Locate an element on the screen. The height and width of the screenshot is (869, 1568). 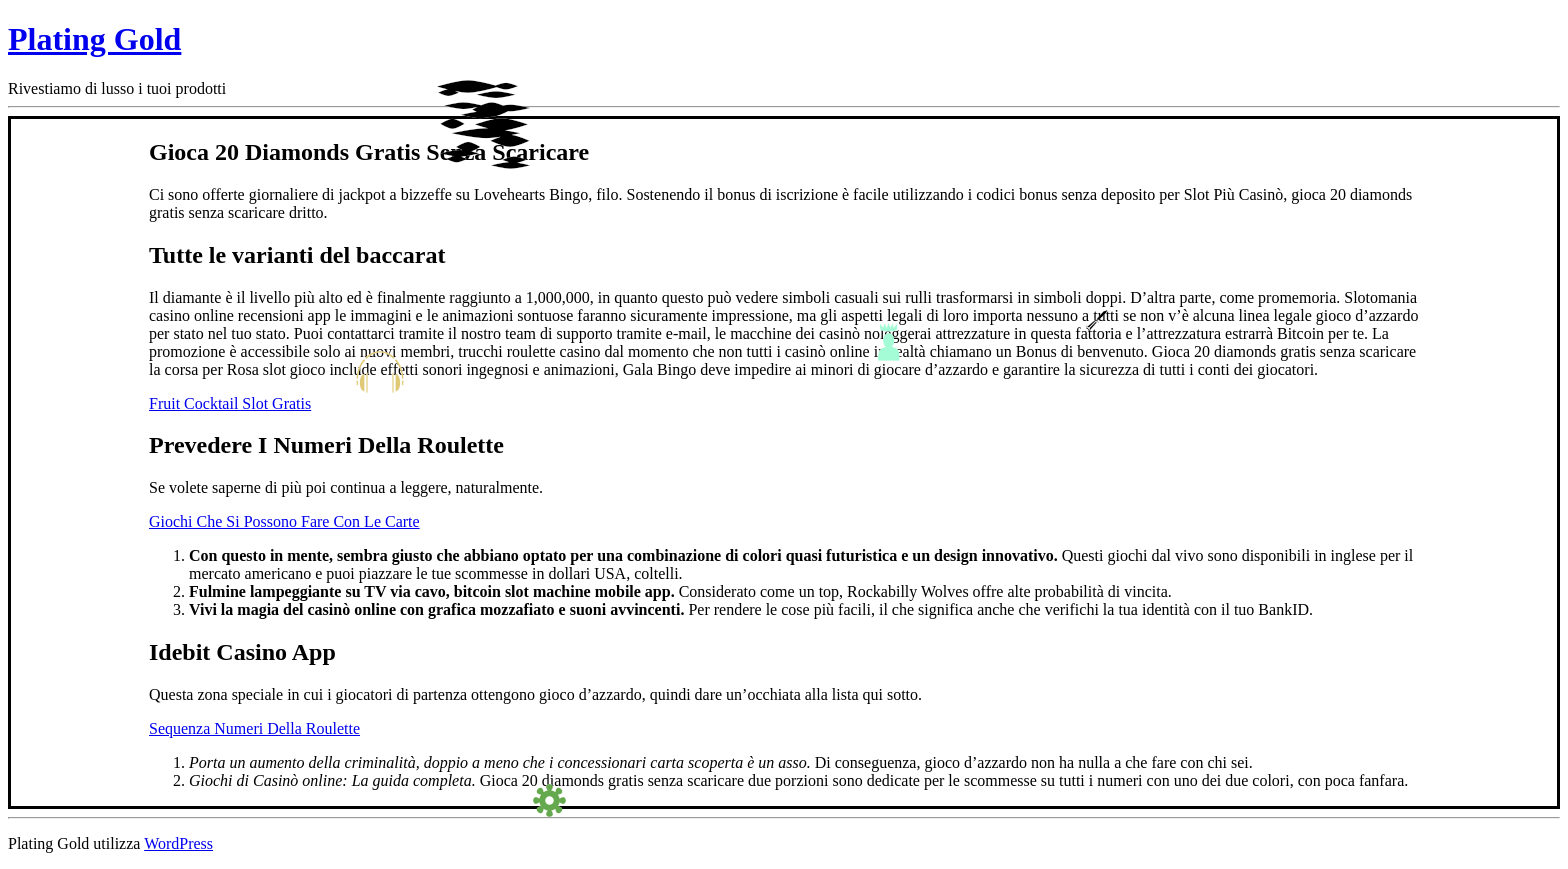
listen to audio or music is located at coordinates (380, 372).